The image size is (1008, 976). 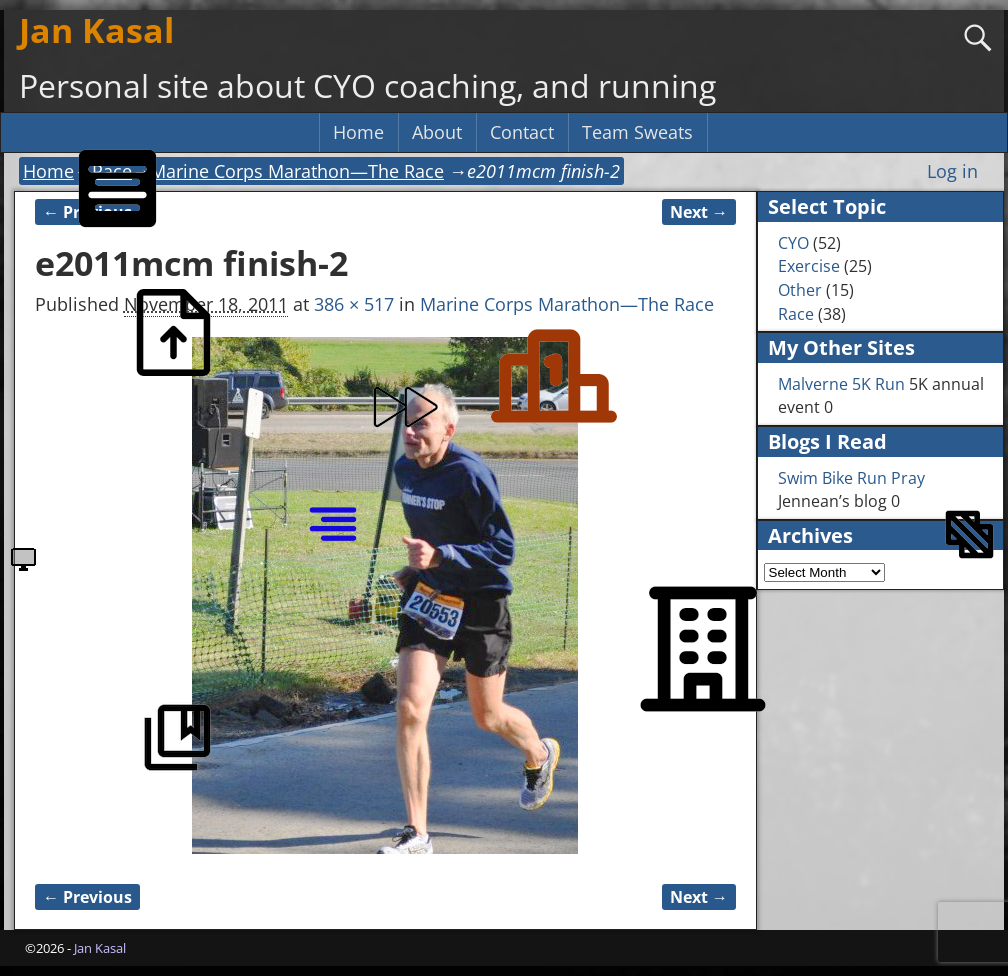 What do you see at coordinates (401, 407) in the screenshot?
I see `skip forward in media playback` at bounding box center [401, 407].